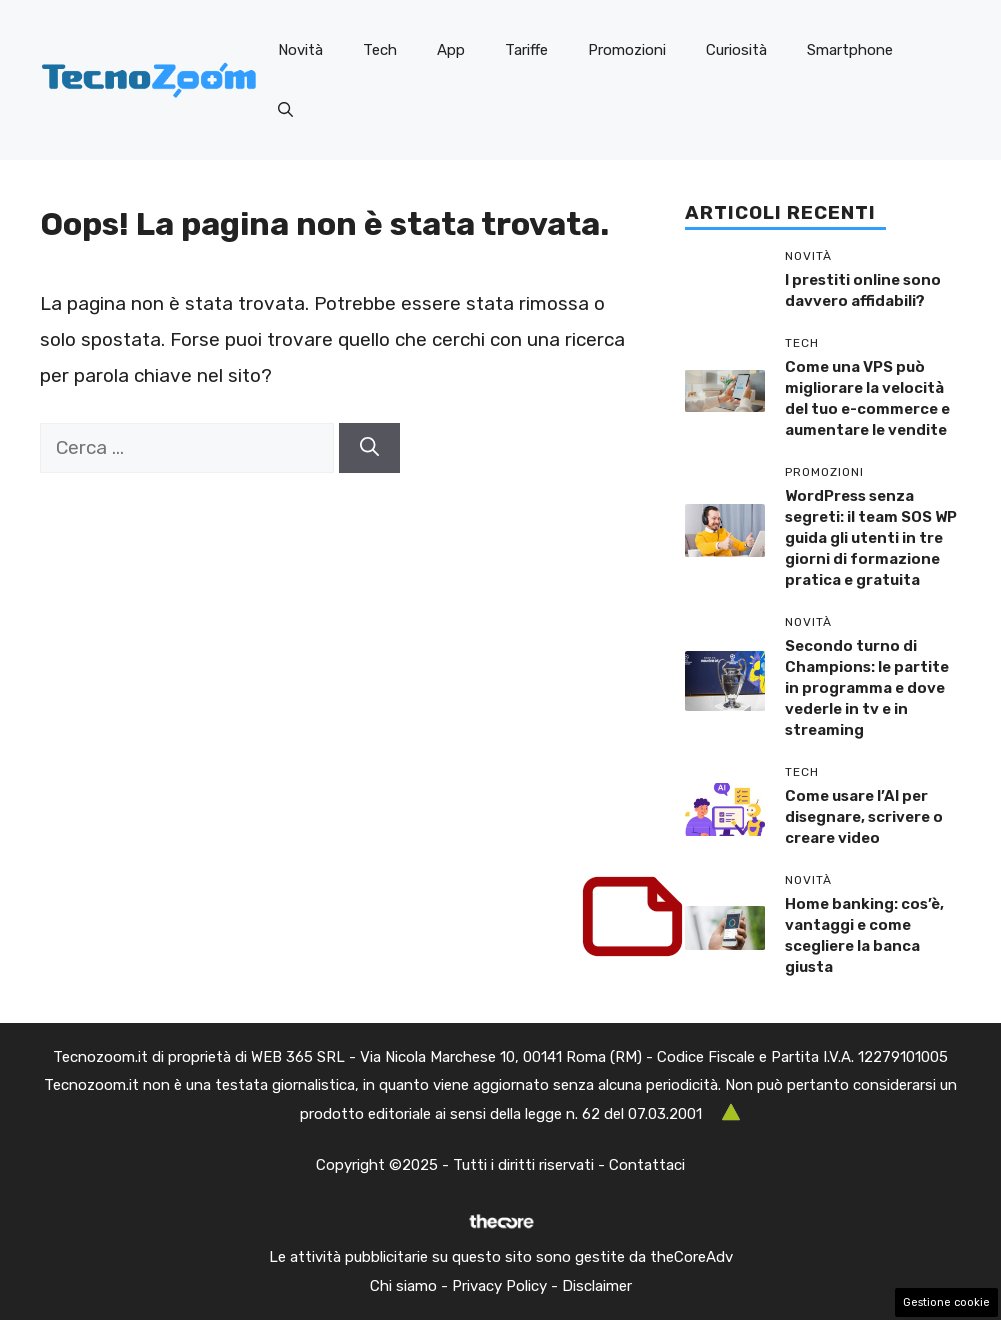  What do you see at coordinates (632, 916) in the screenshot?
I see `view document in landscape orientation` at bounding box center [632, 916].